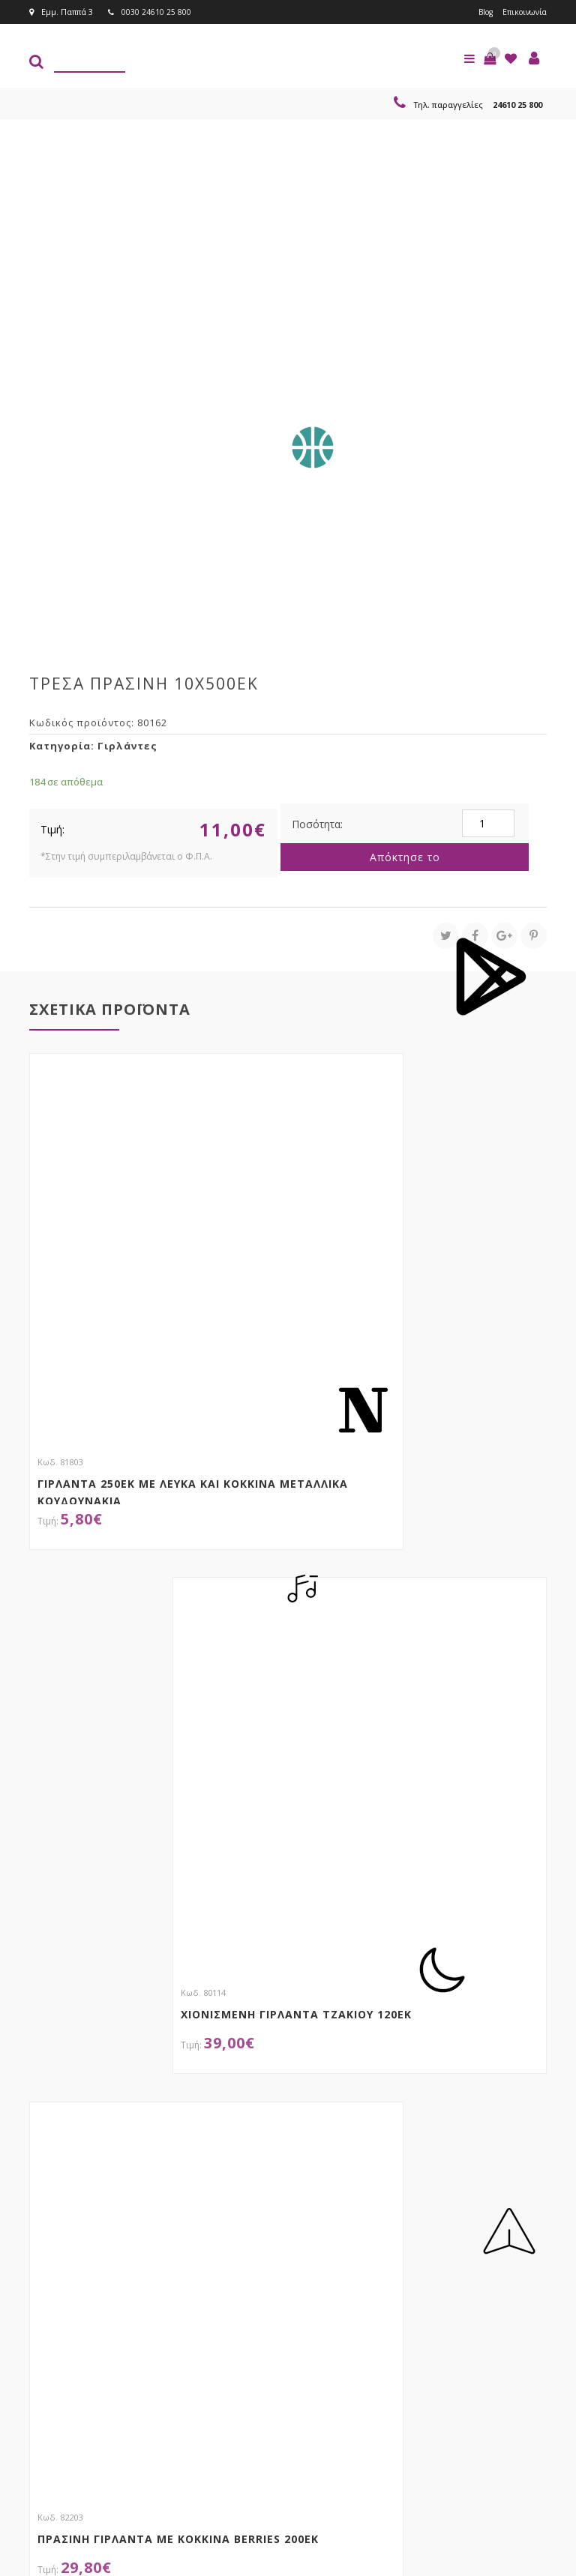 This screenshot has height=2576, width=576. I want to click on open google play store, so click(484, 977).